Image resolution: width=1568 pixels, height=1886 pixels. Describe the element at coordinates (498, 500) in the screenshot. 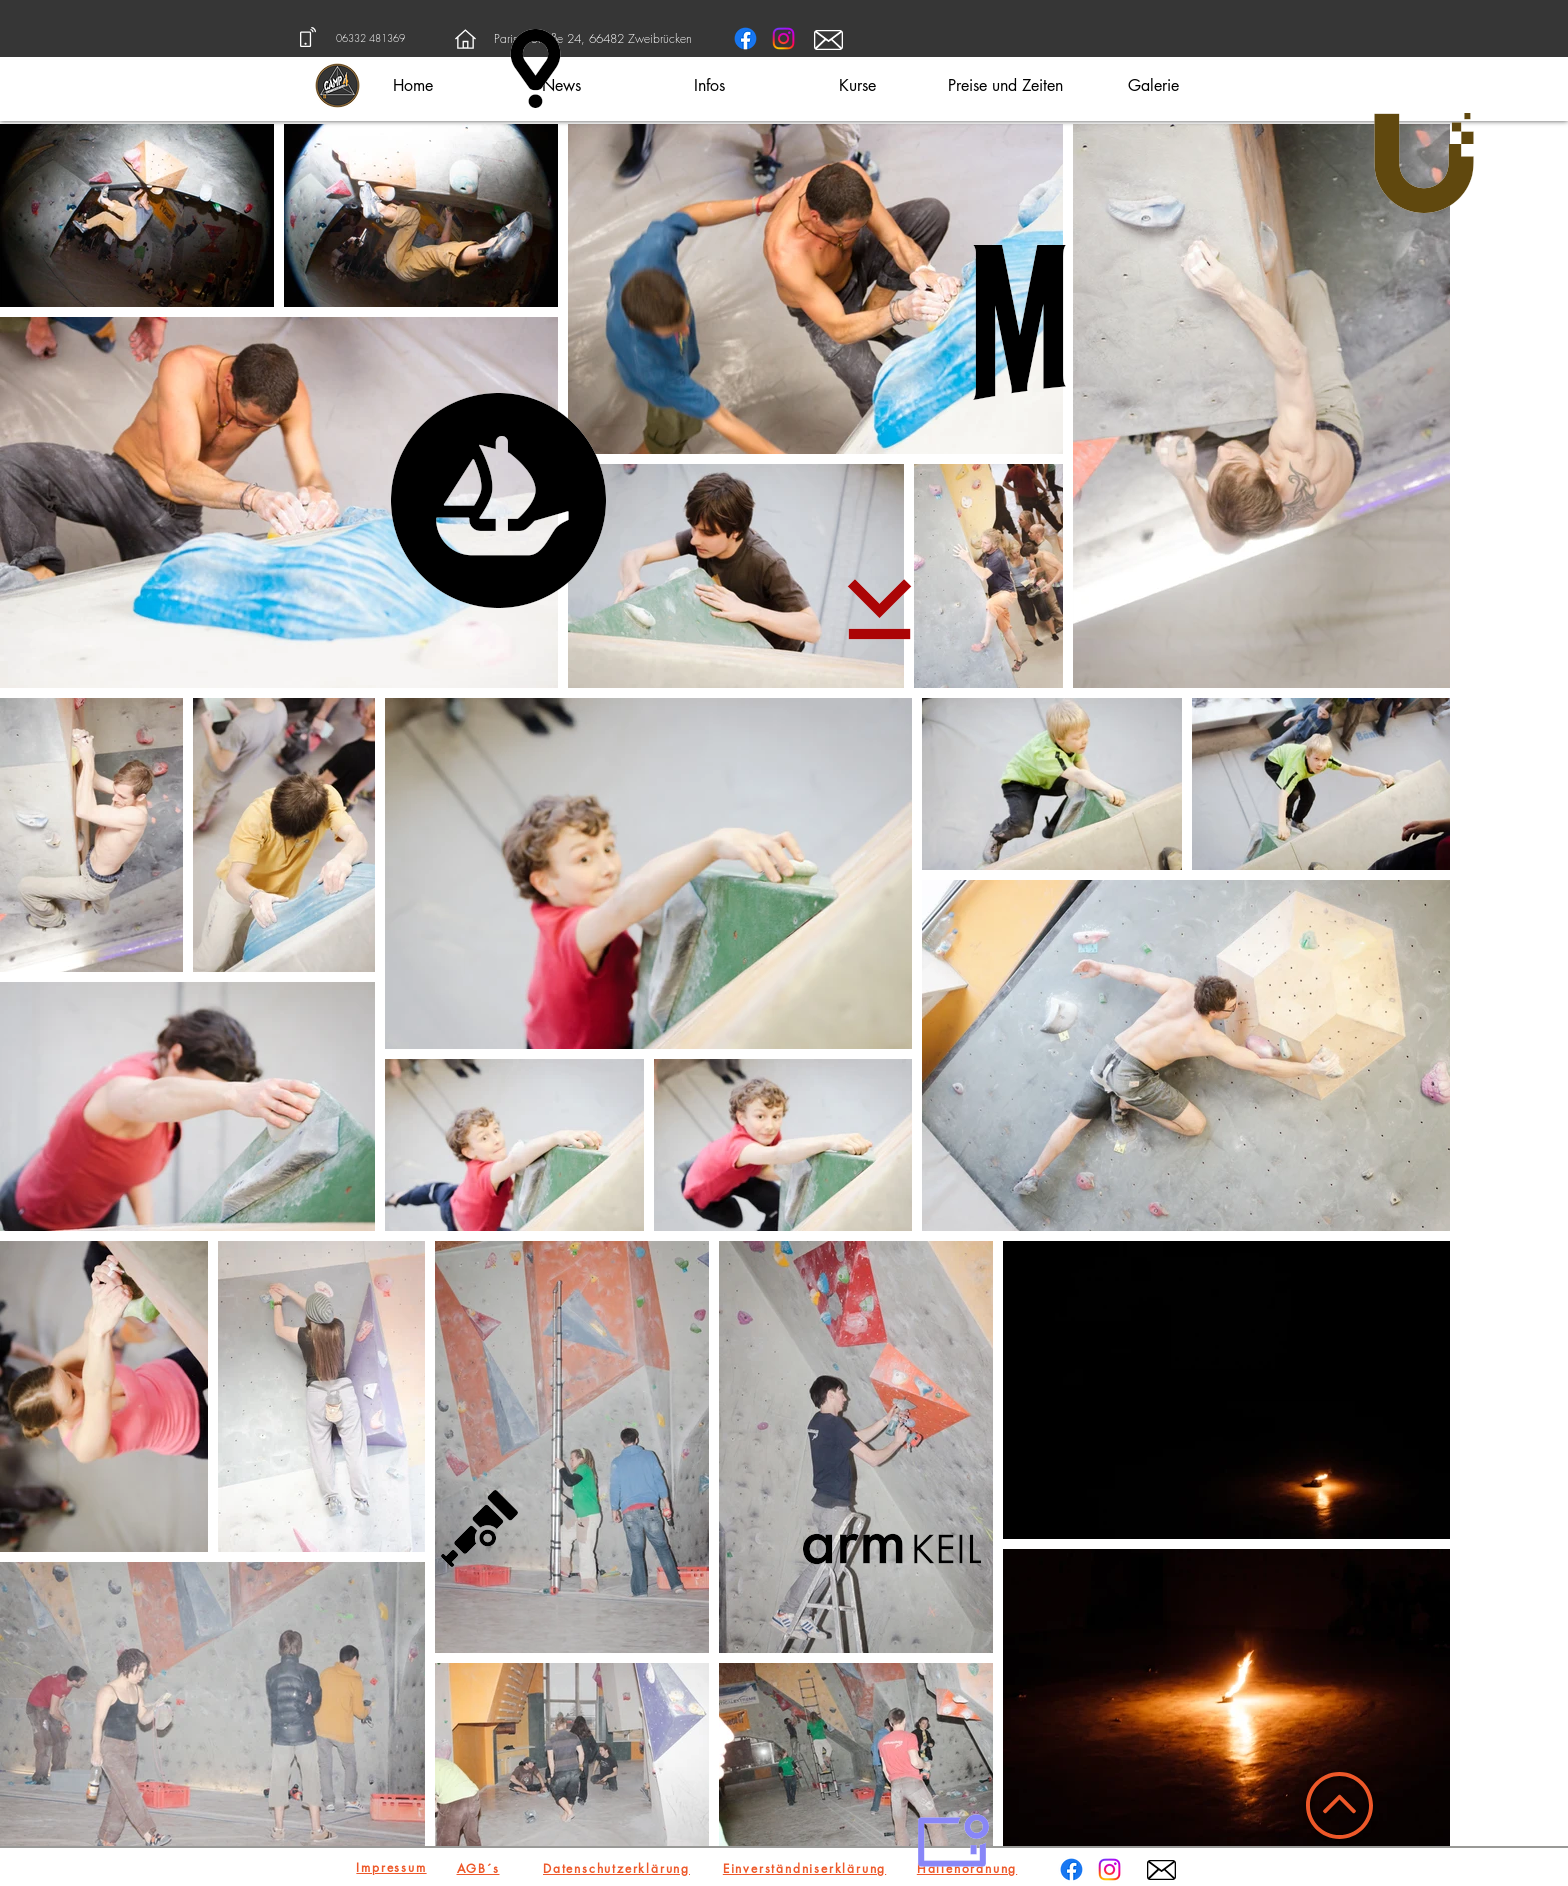

I see `open the OpenSea NFT marketplace` at that location.